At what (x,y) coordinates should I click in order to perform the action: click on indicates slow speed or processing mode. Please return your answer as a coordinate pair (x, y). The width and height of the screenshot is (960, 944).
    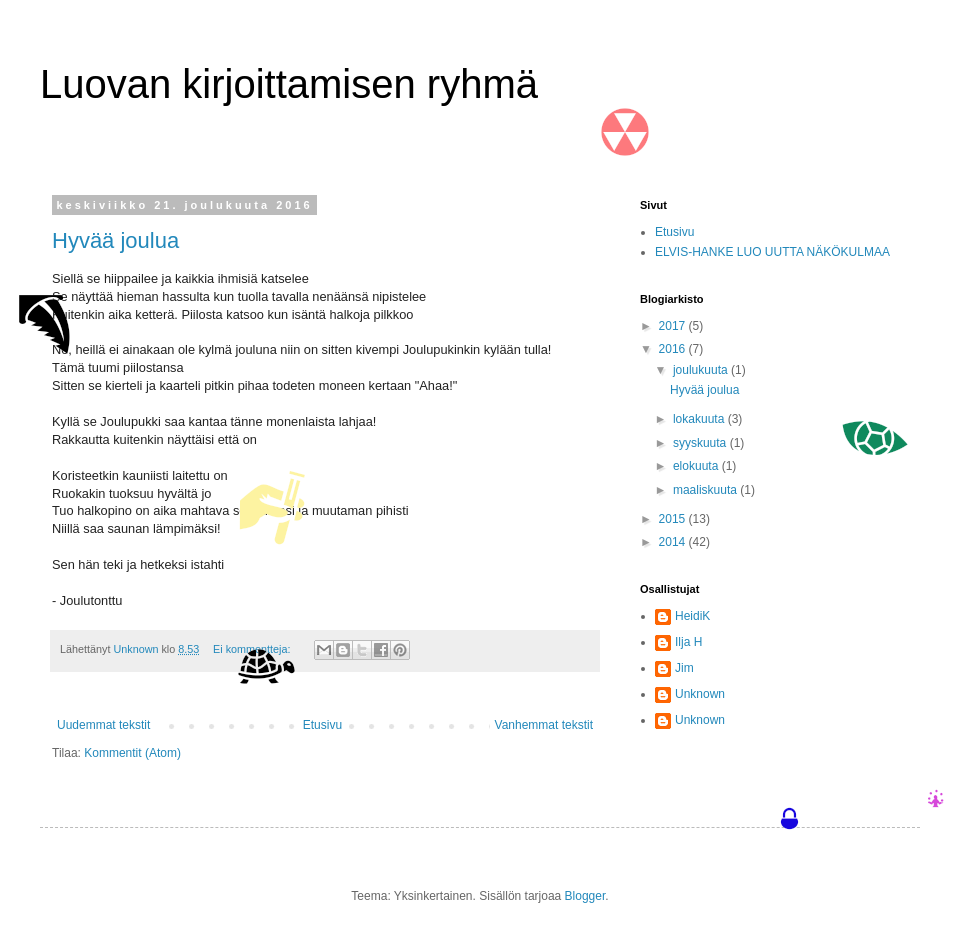
    Looking at the image, I should click on (266, 666).